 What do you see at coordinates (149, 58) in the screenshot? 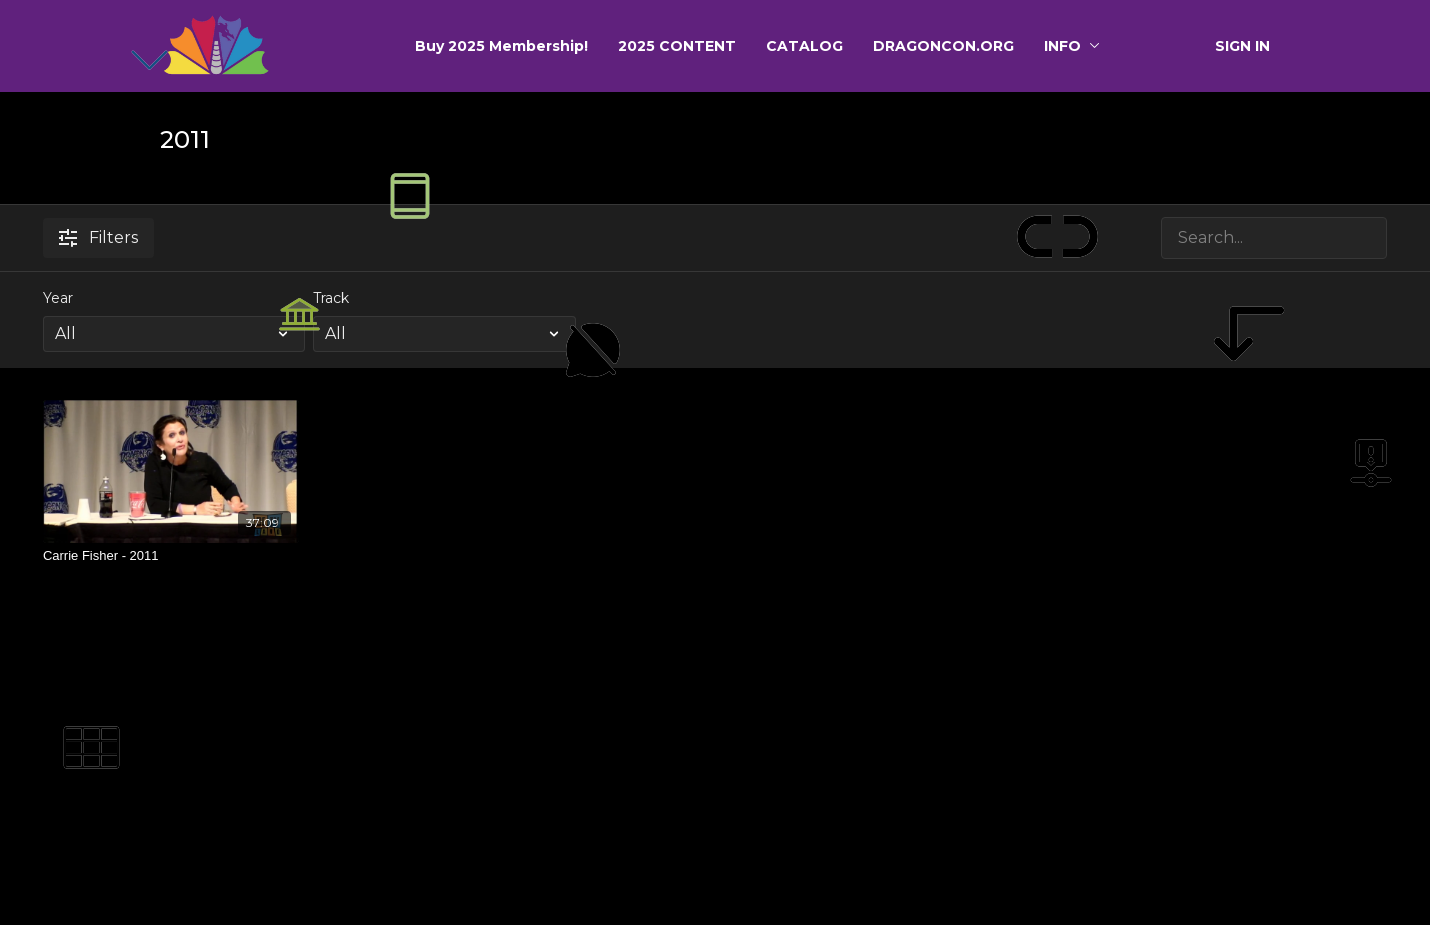
I see `expand a dropdown menu` at bounding box center [149, 58].